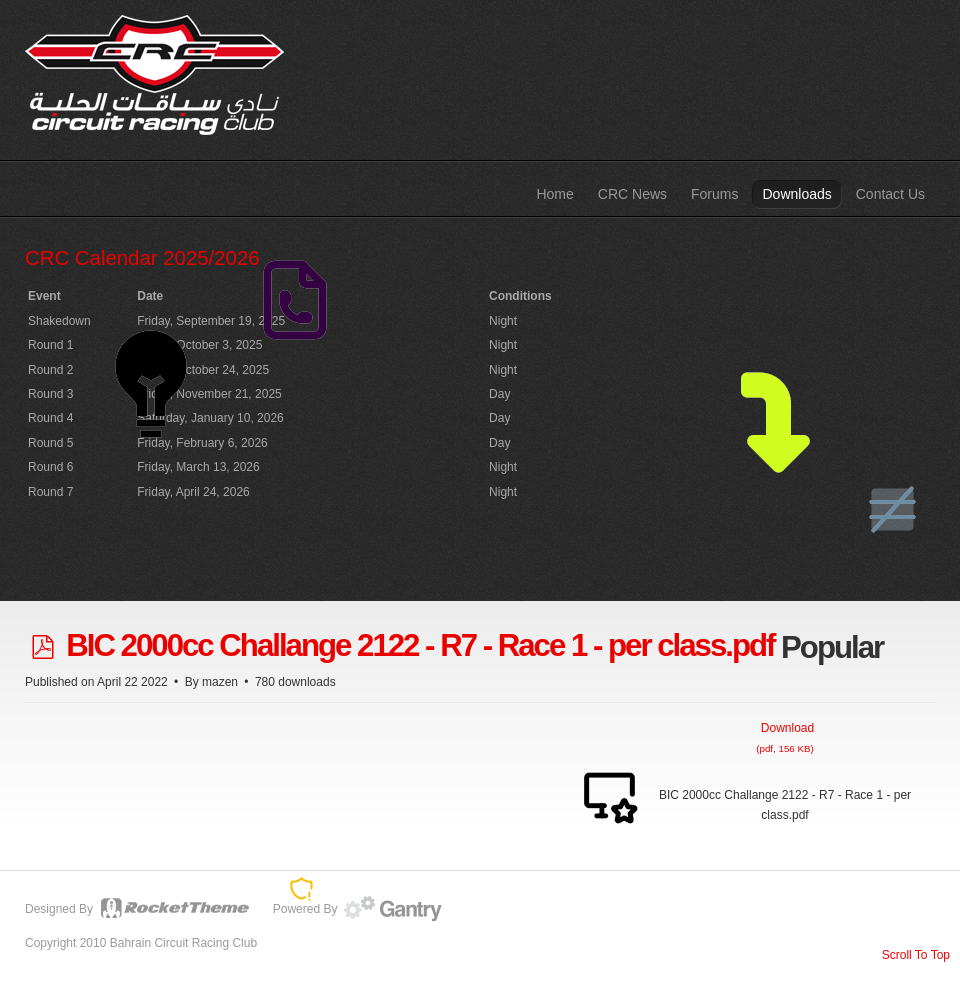 This screenshot has height=981, width=960. I want to click on security warning or alert detected, so click(301, 888).